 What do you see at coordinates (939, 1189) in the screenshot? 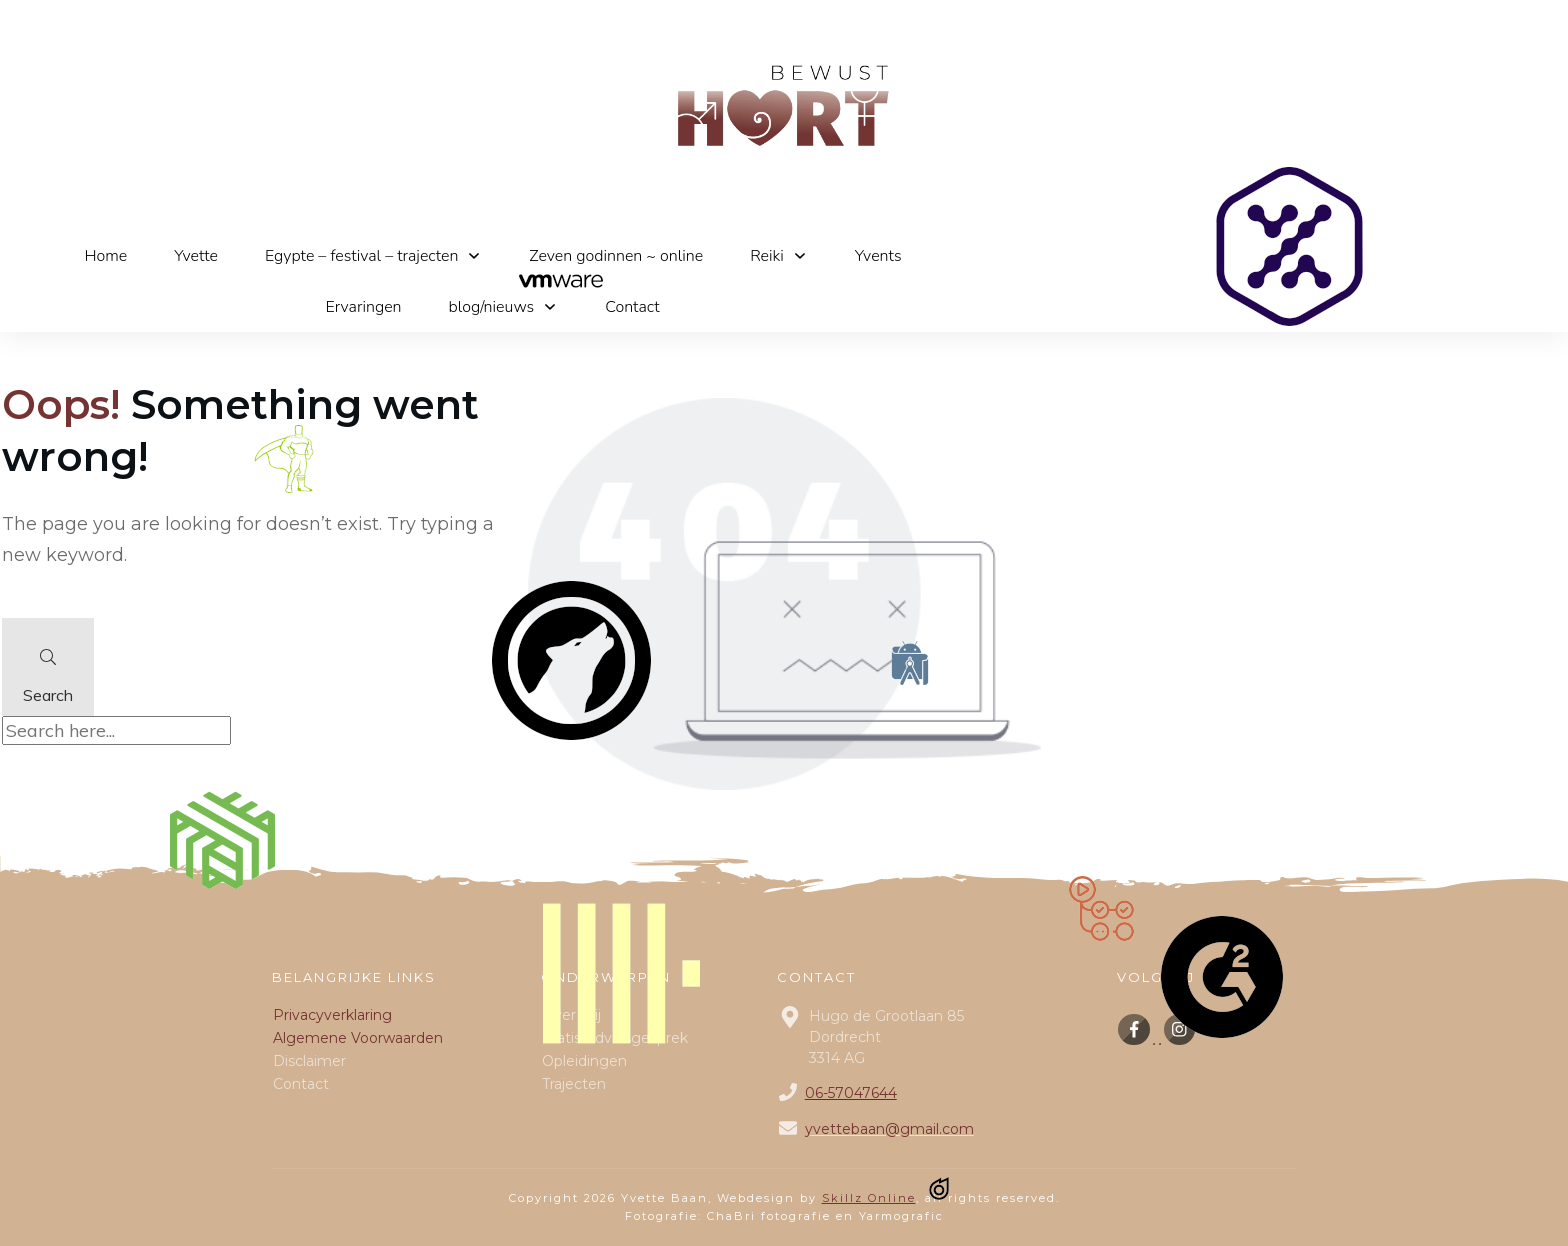
I see `indicates meteor or space weather event` at bounding box center [939, 1189].